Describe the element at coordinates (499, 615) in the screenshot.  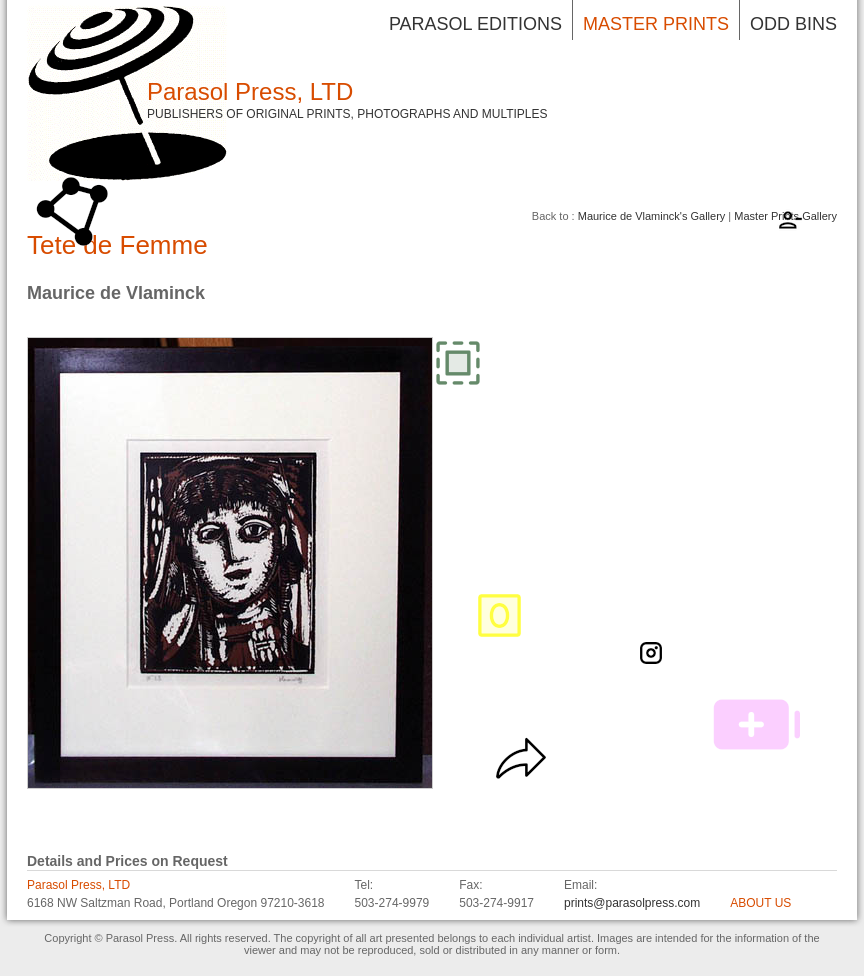
I see `indicates the number zero in a numeric input or display` at that location.